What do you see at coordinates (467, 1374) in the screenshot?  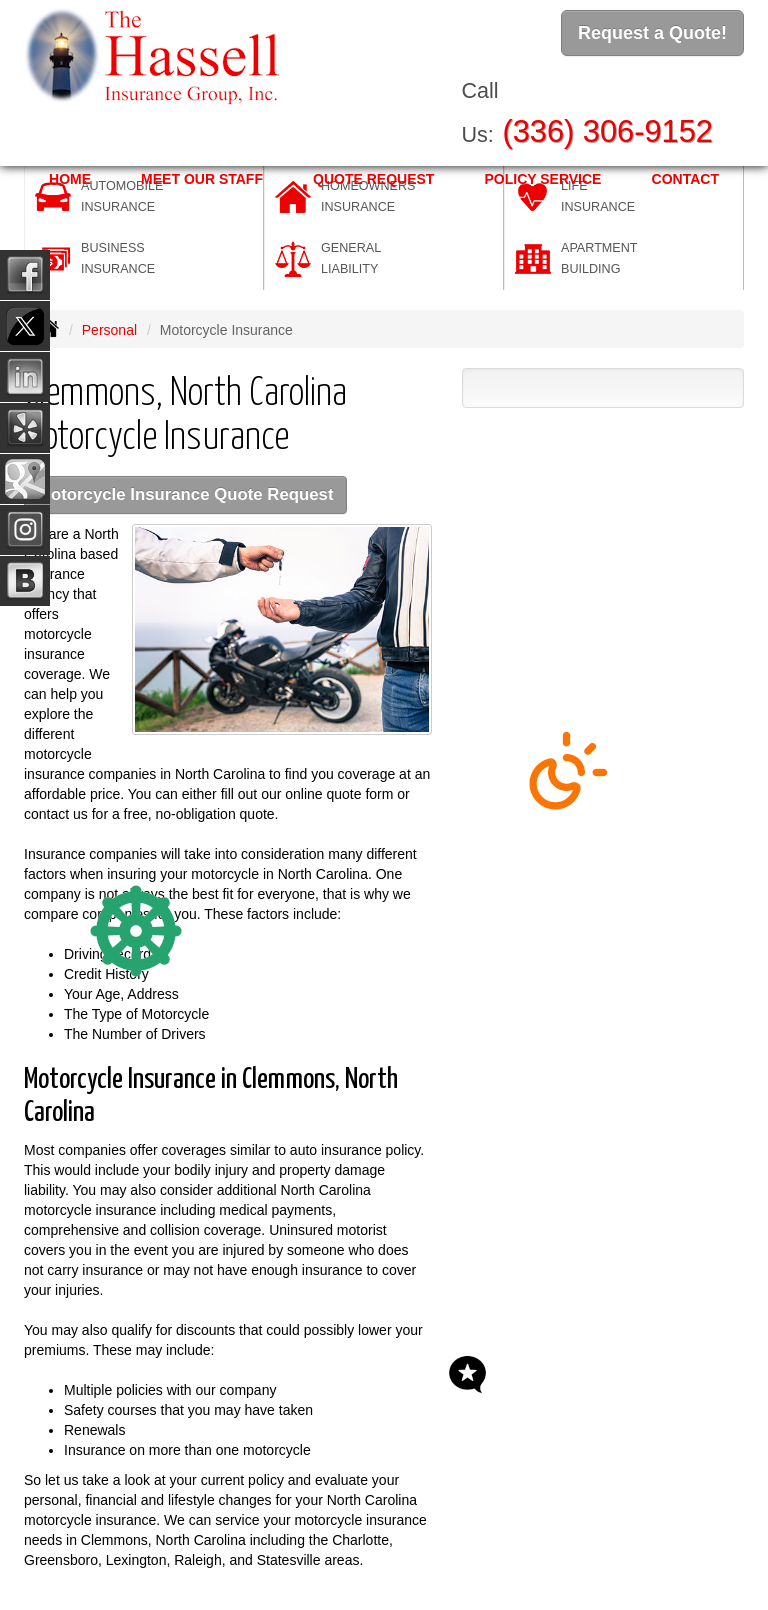 I see `micro.blog social platform logo` at bounding box center [467, 1374].